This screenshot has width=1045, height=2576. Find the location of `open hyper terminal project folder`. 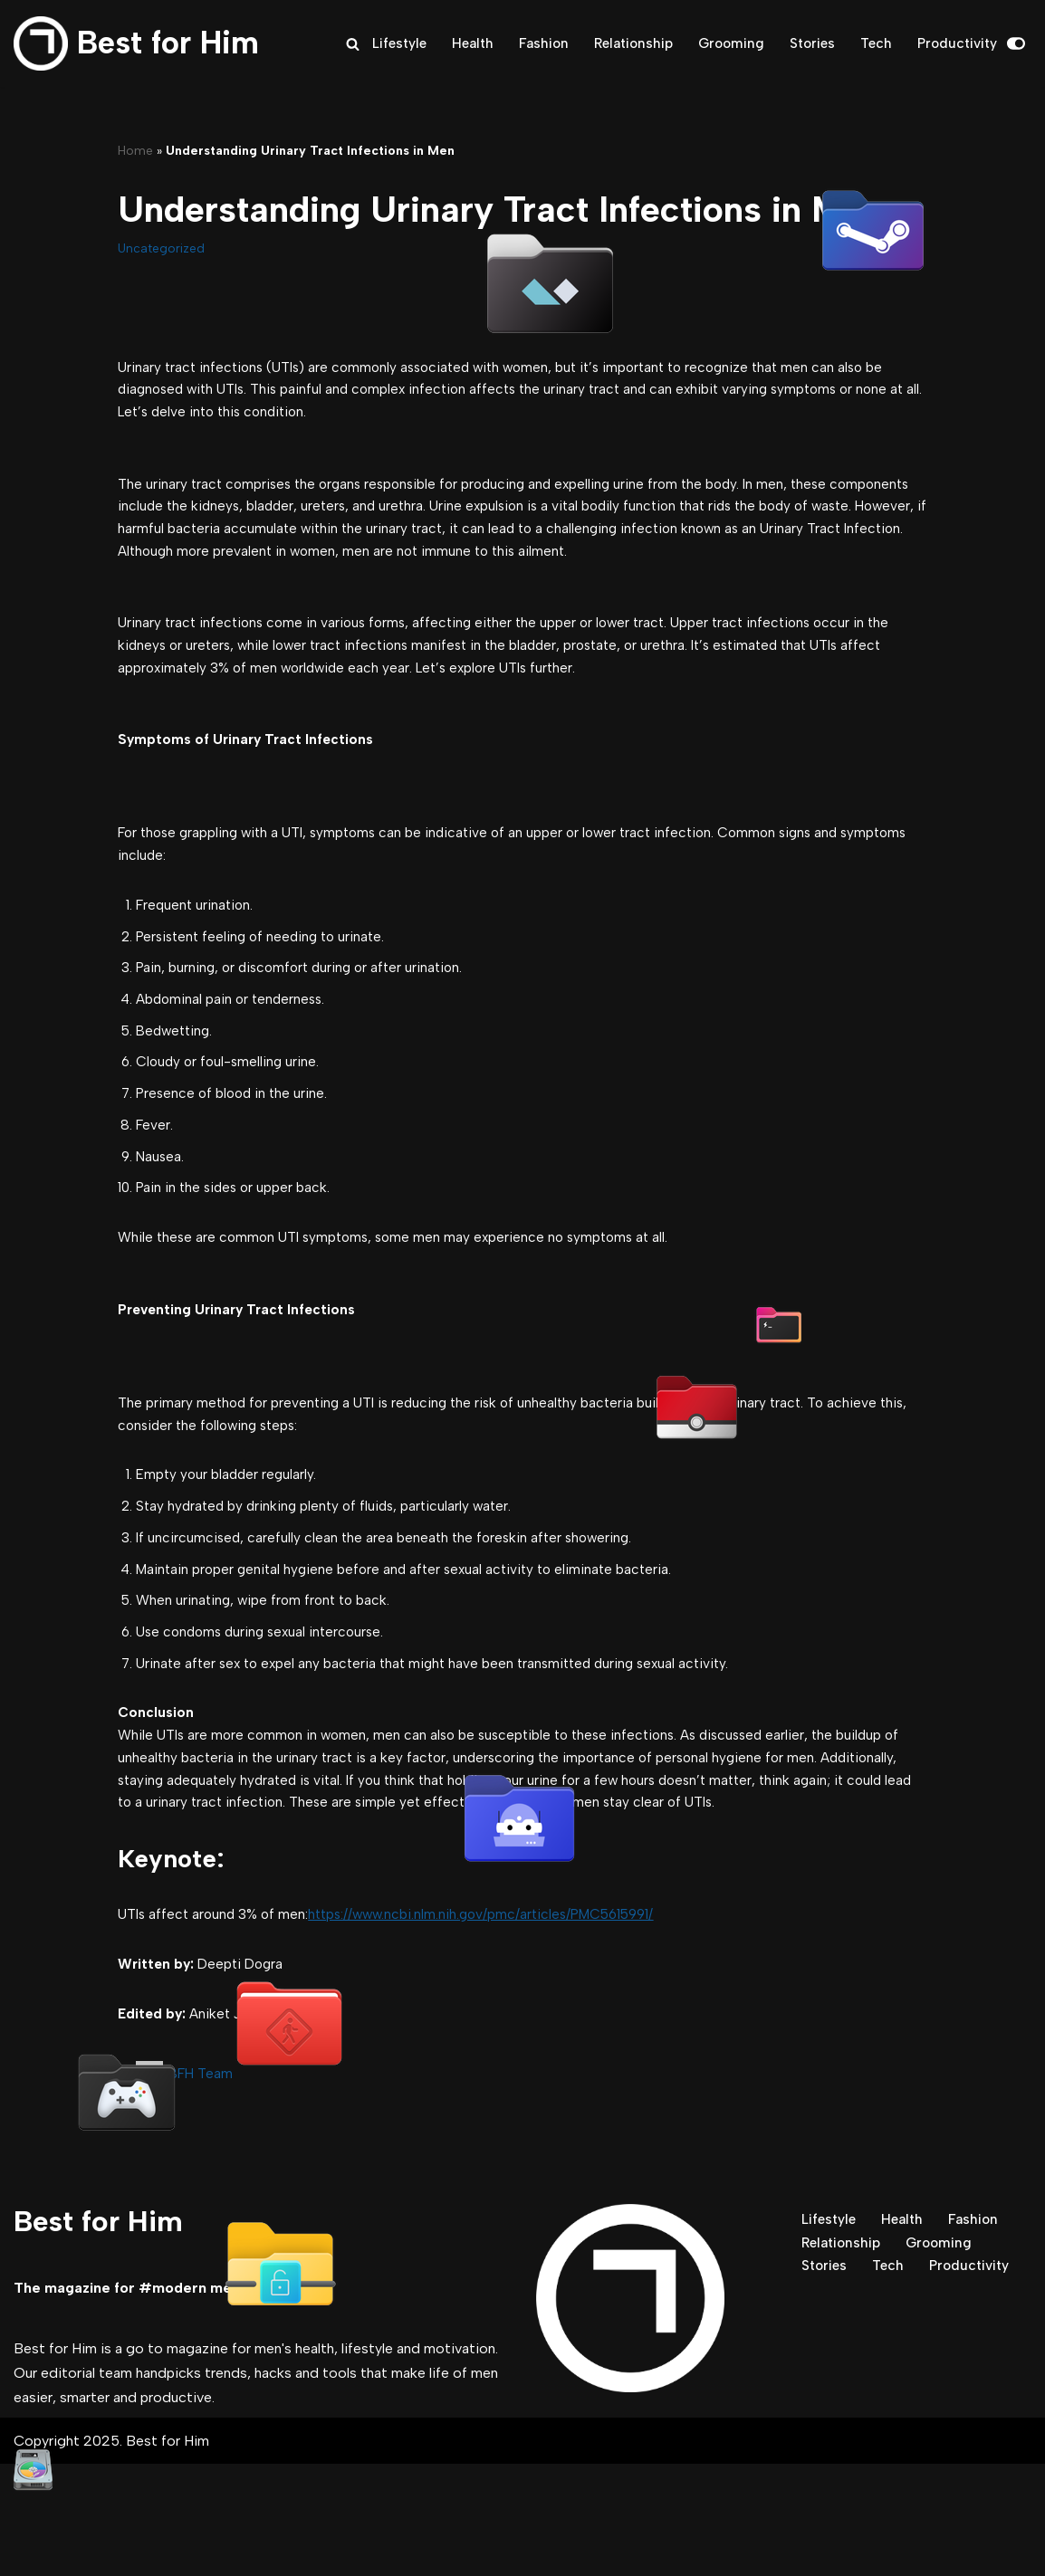

open hyper terminal project folder is located at coordinates (779, 1326).